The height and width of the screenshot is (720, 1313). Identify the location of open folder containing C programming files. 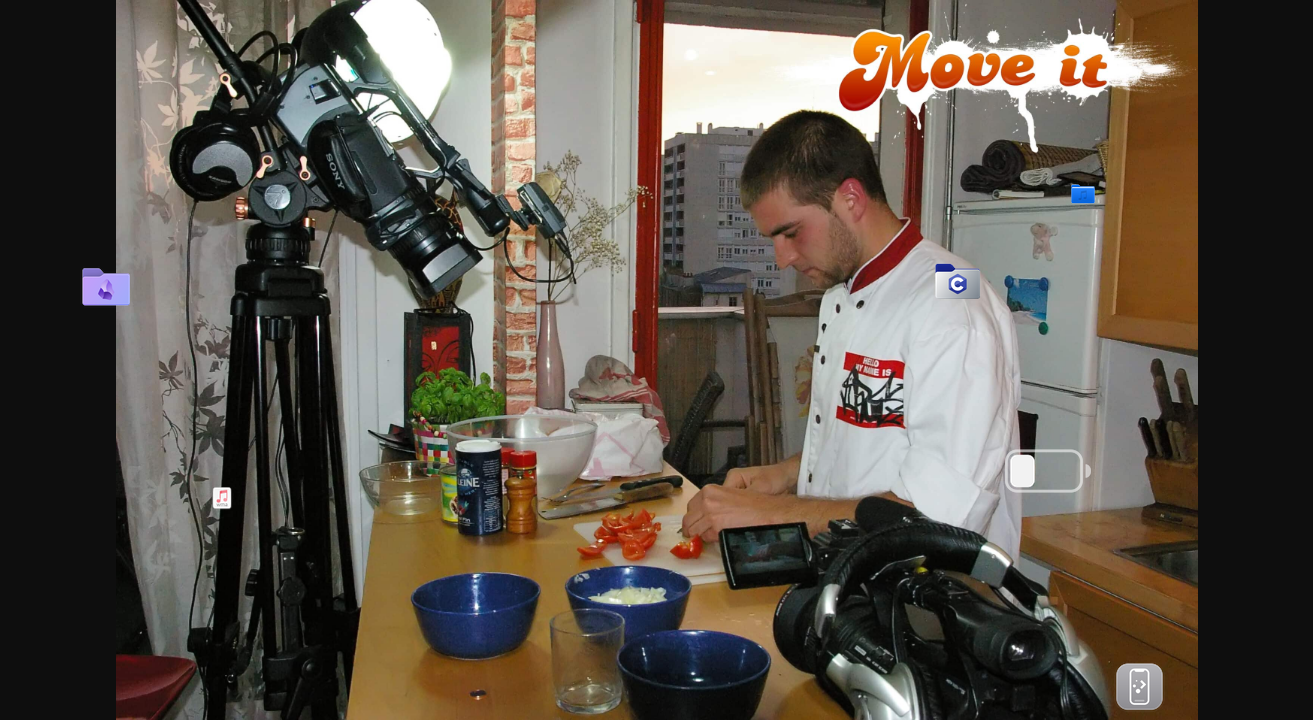
(957, 282).